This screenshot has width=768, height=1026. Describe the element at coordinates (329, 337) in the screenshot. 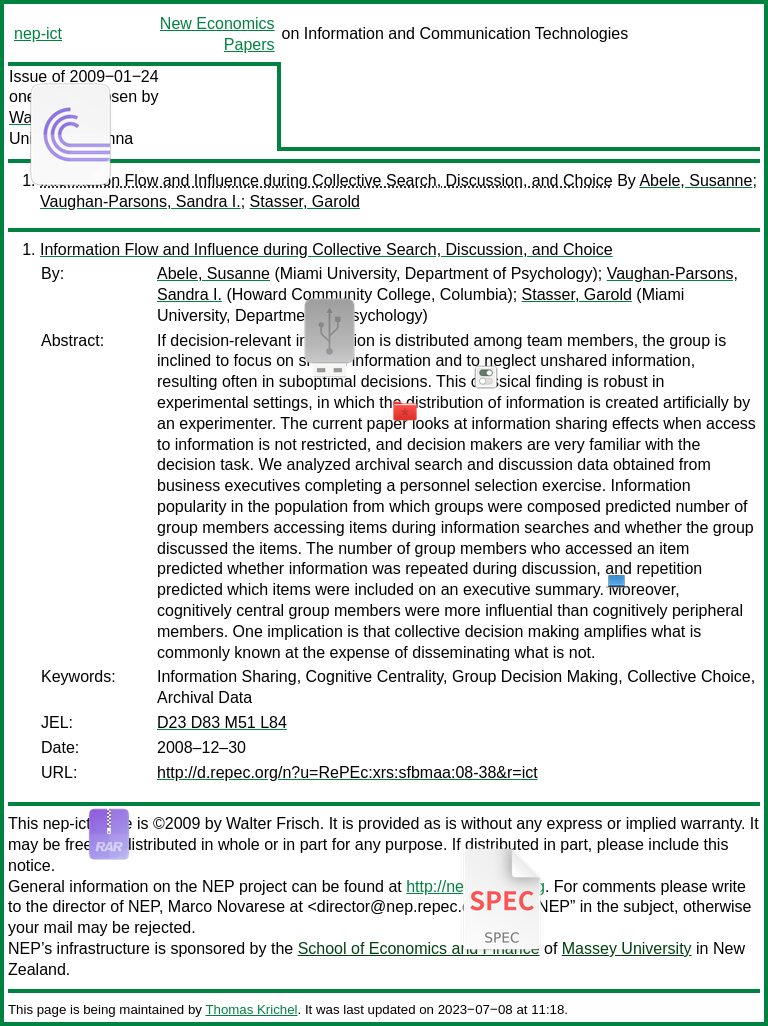

I see `removable USB storage device` at that location.